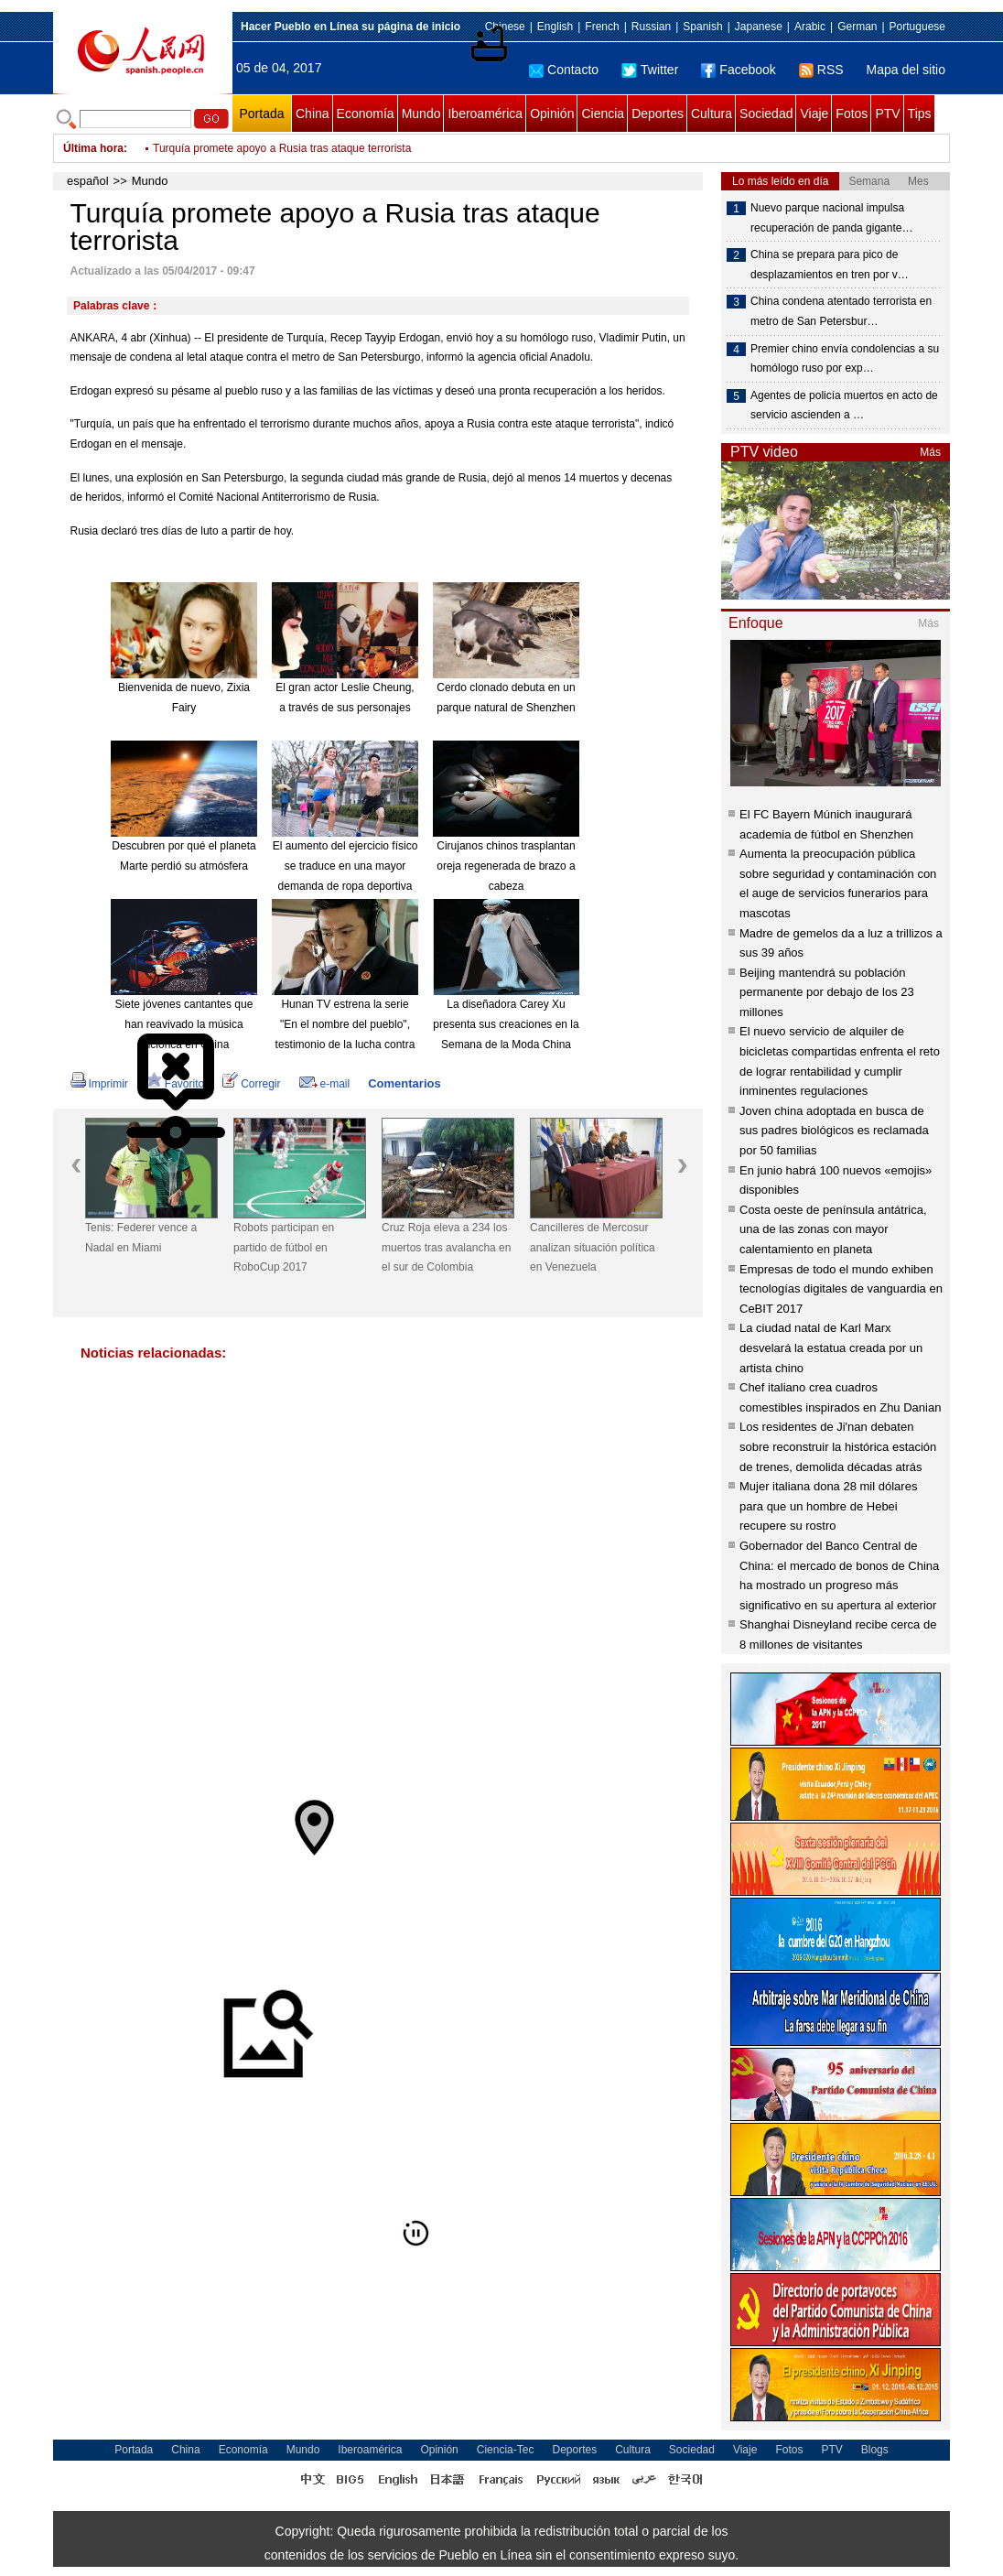 The width and height of the screenshot is (1003, 2576). What do you see at coordinates (176, 1088) in the screenshot?
I see `remove an event from the timeline` at bounding box center [176, 1088].